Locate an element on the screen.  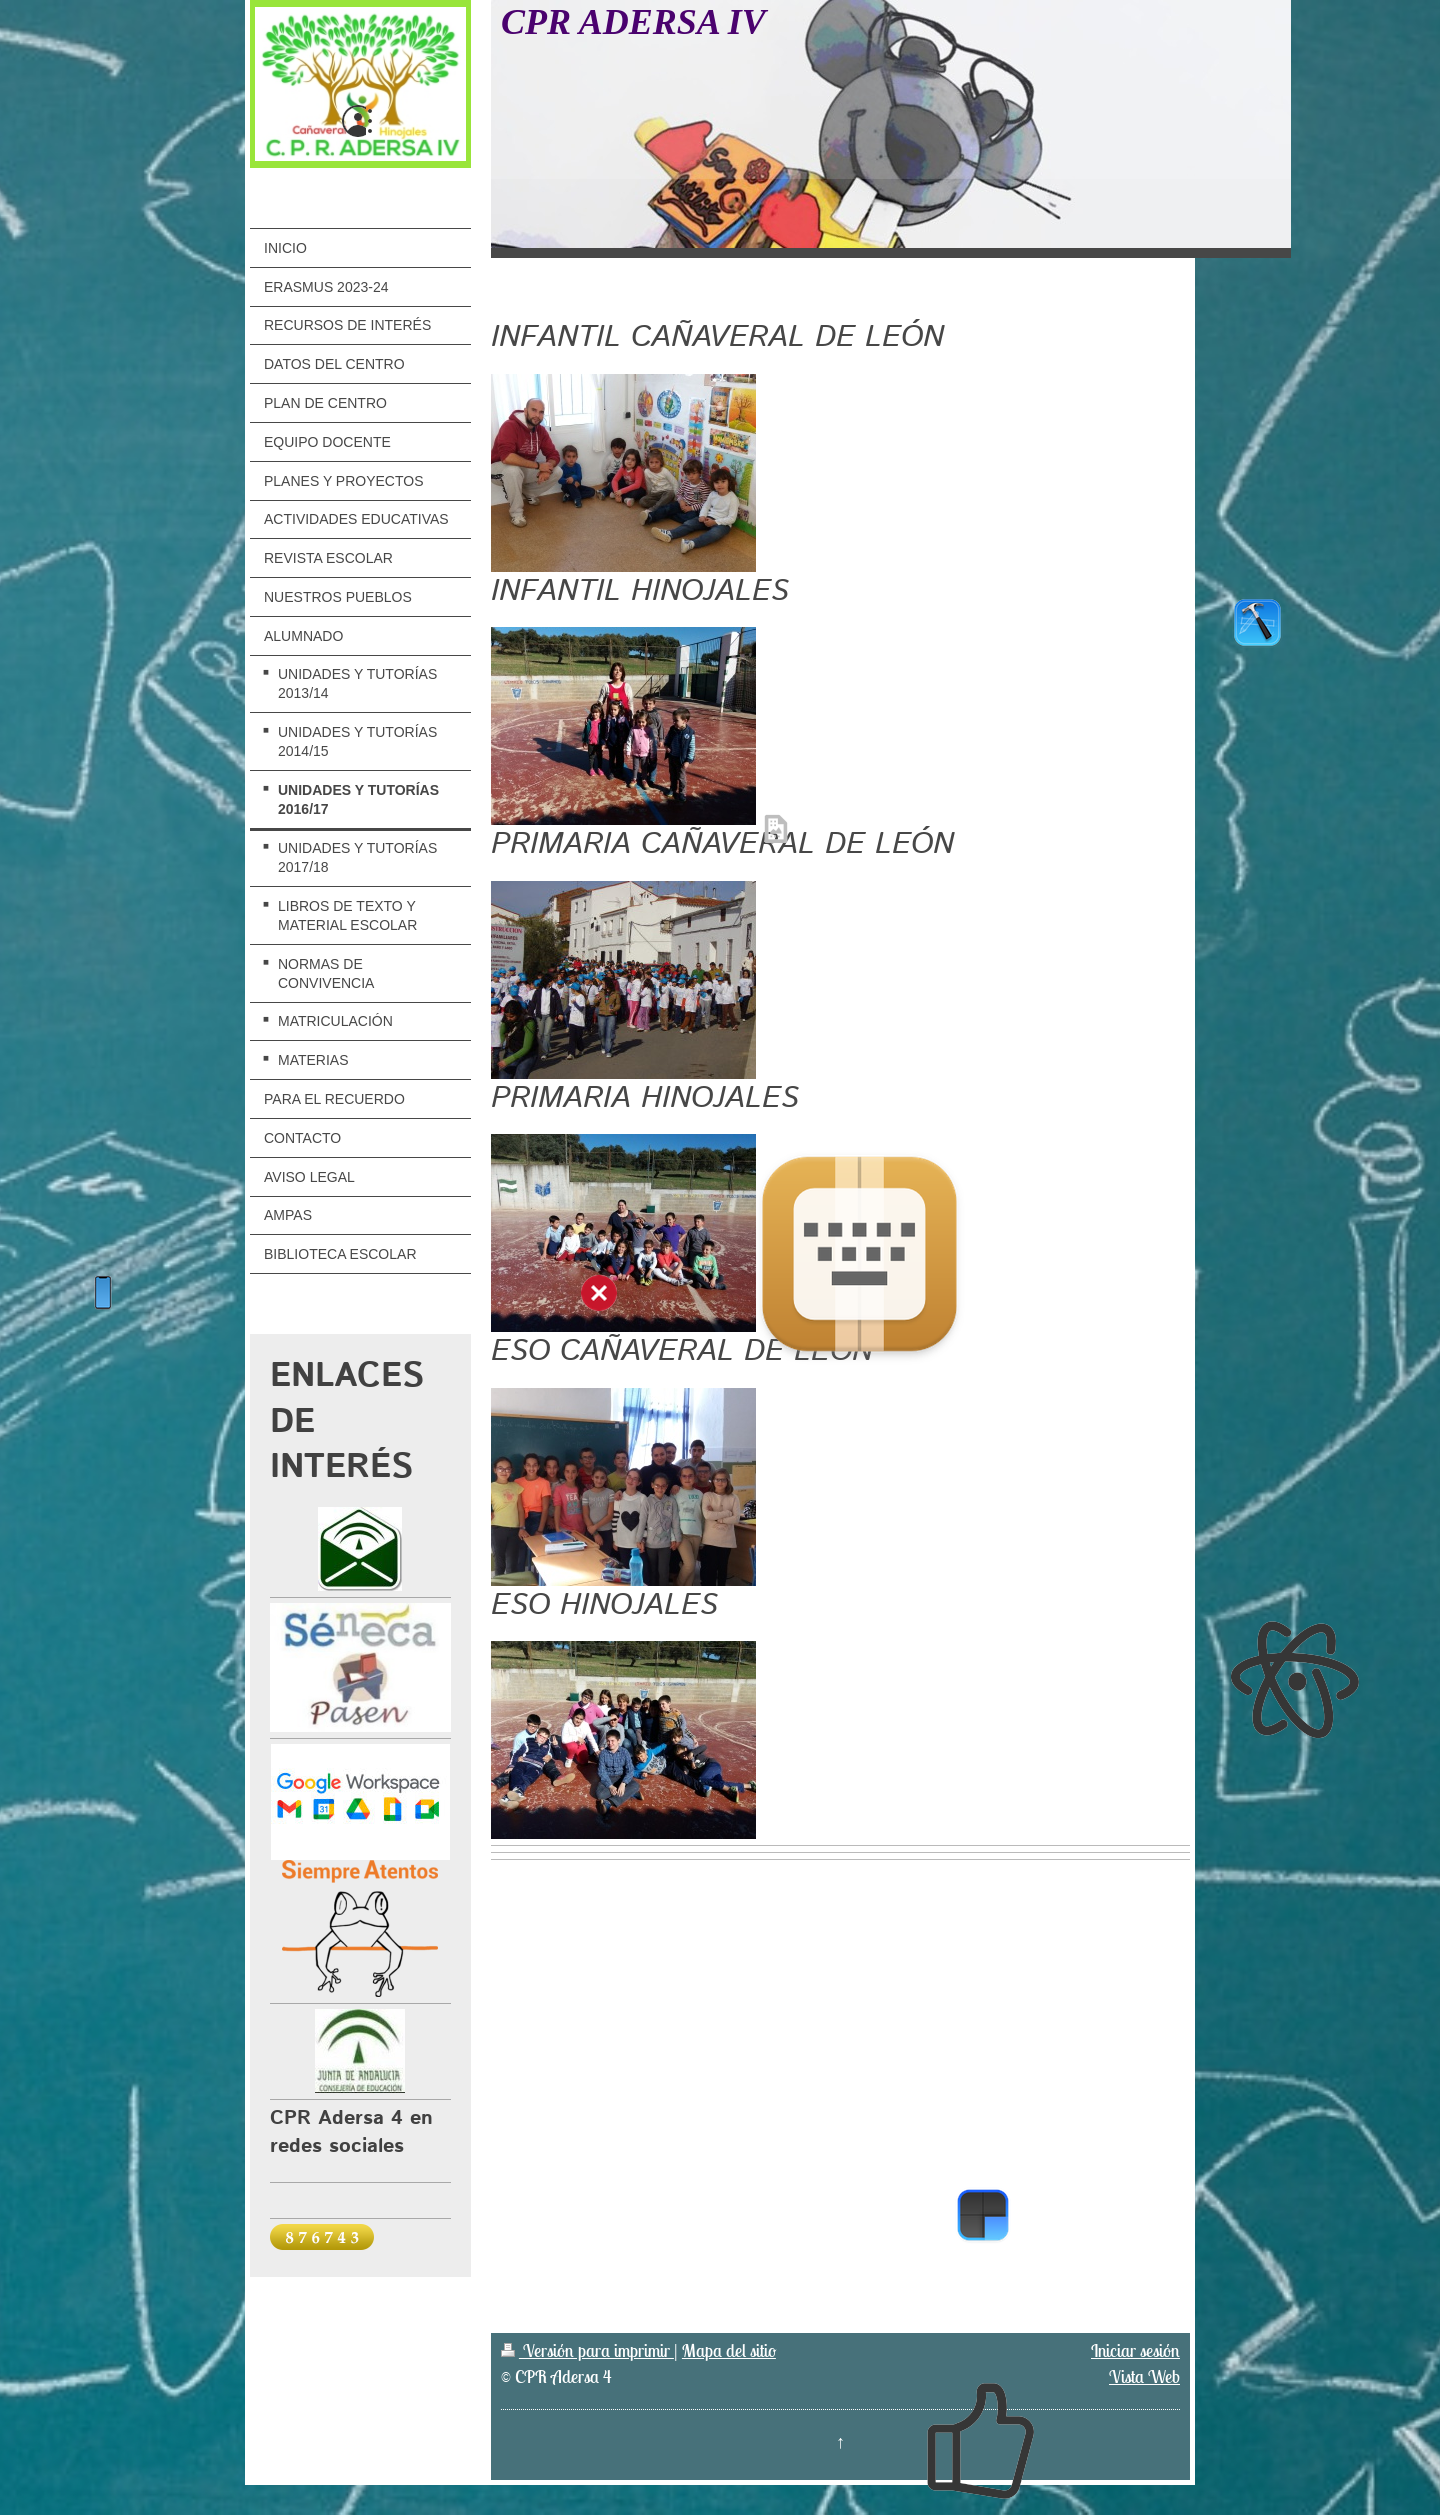
represents a connected iPhone 11 device is located at coordinates (103, 1293).